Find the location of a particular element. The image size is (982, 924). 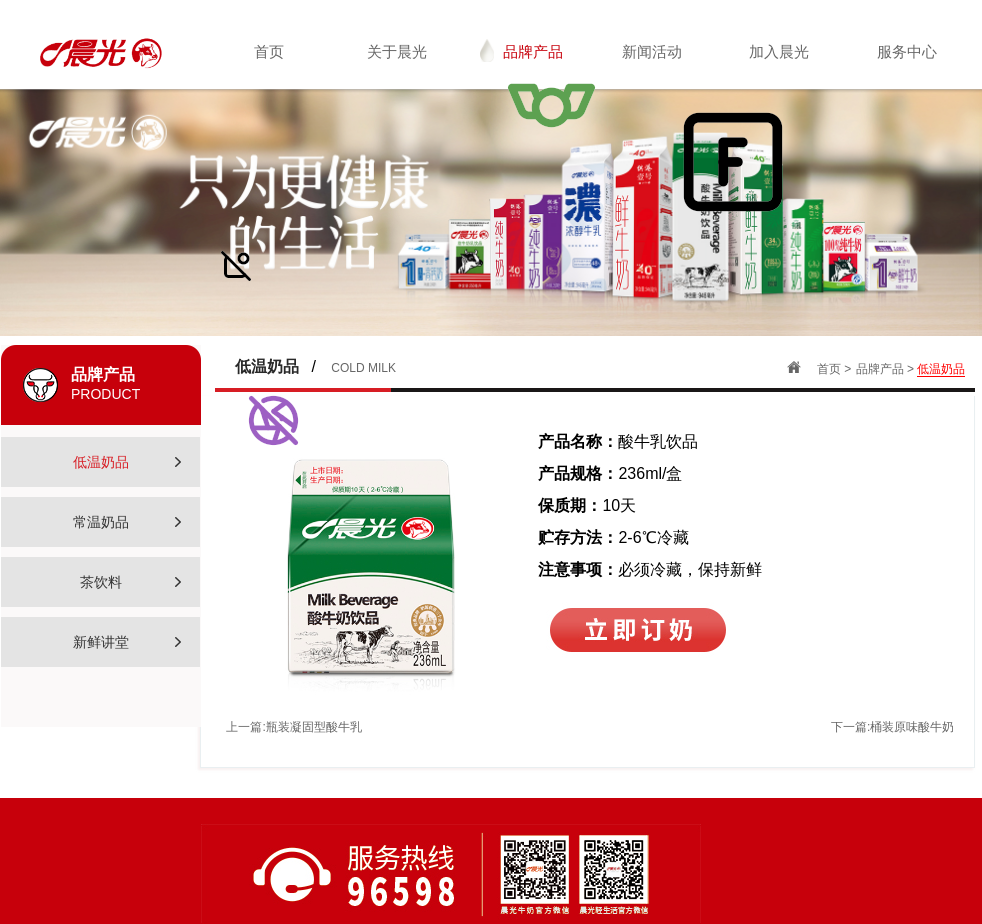

camera aperture disabled is located at coordinates (273, 420).